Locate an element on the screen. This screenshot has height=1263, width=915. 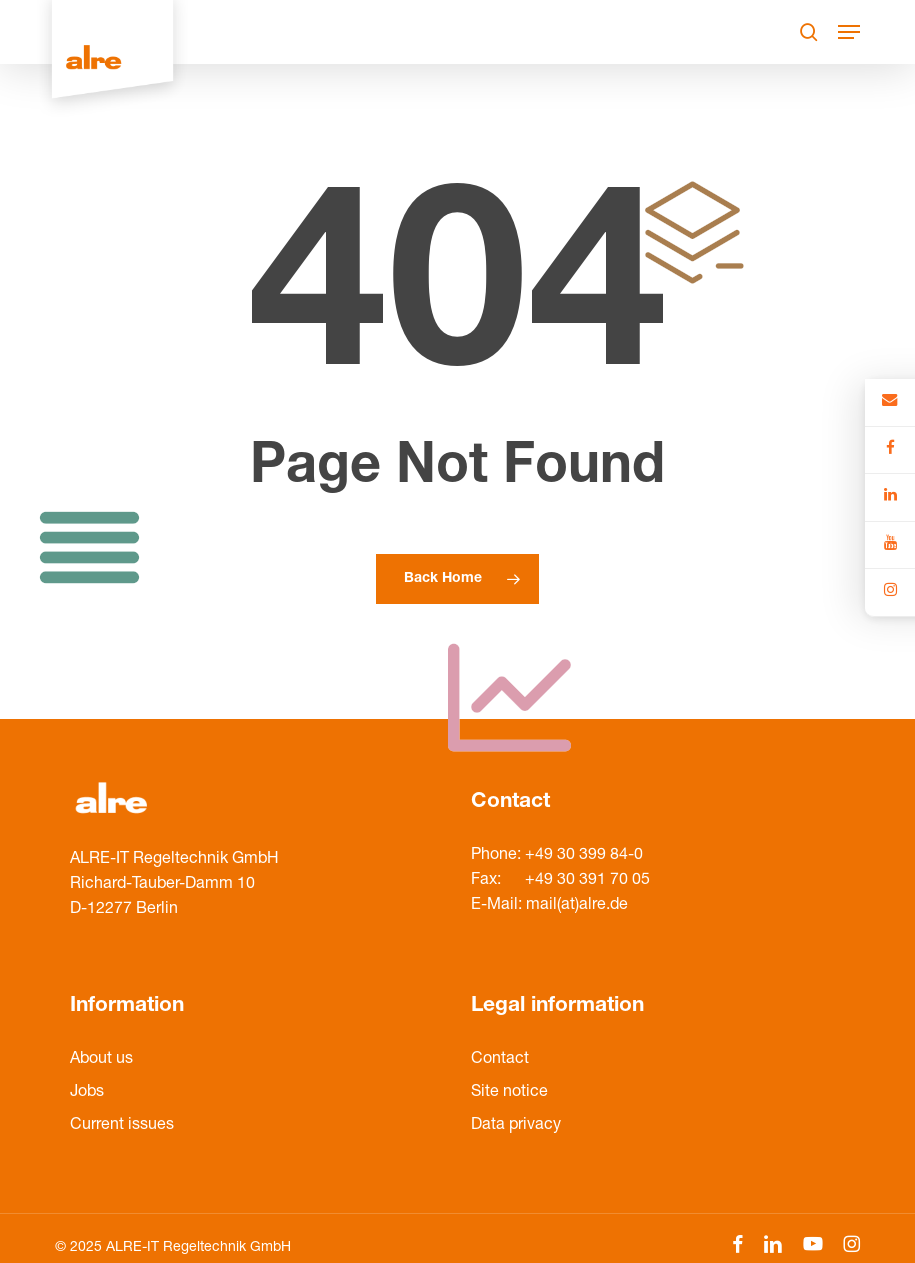
justify text alignment is located at coordinates (89, 549).